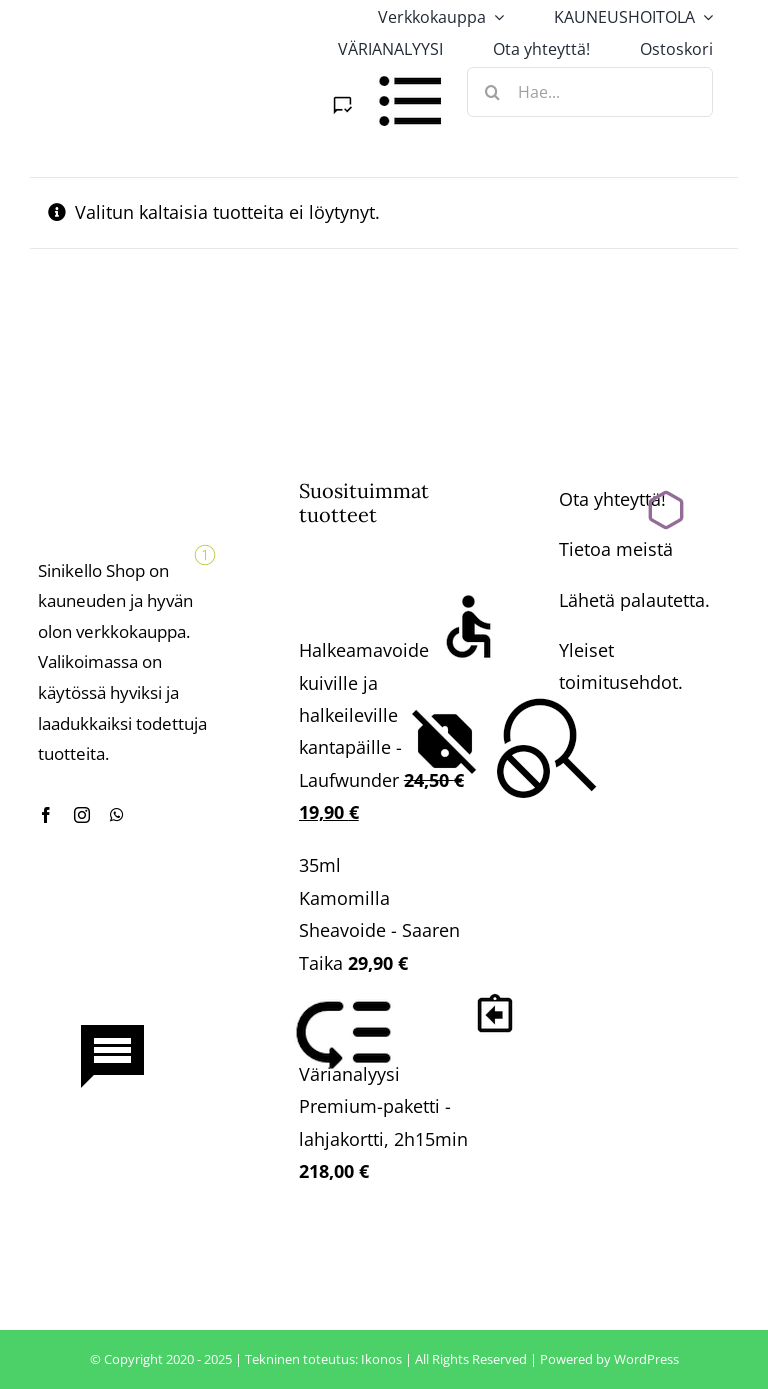 The image size is (768, 1389). Describe the element at coordinates (342, 105) in the screenshot. I see `mark a message as read` at that location.